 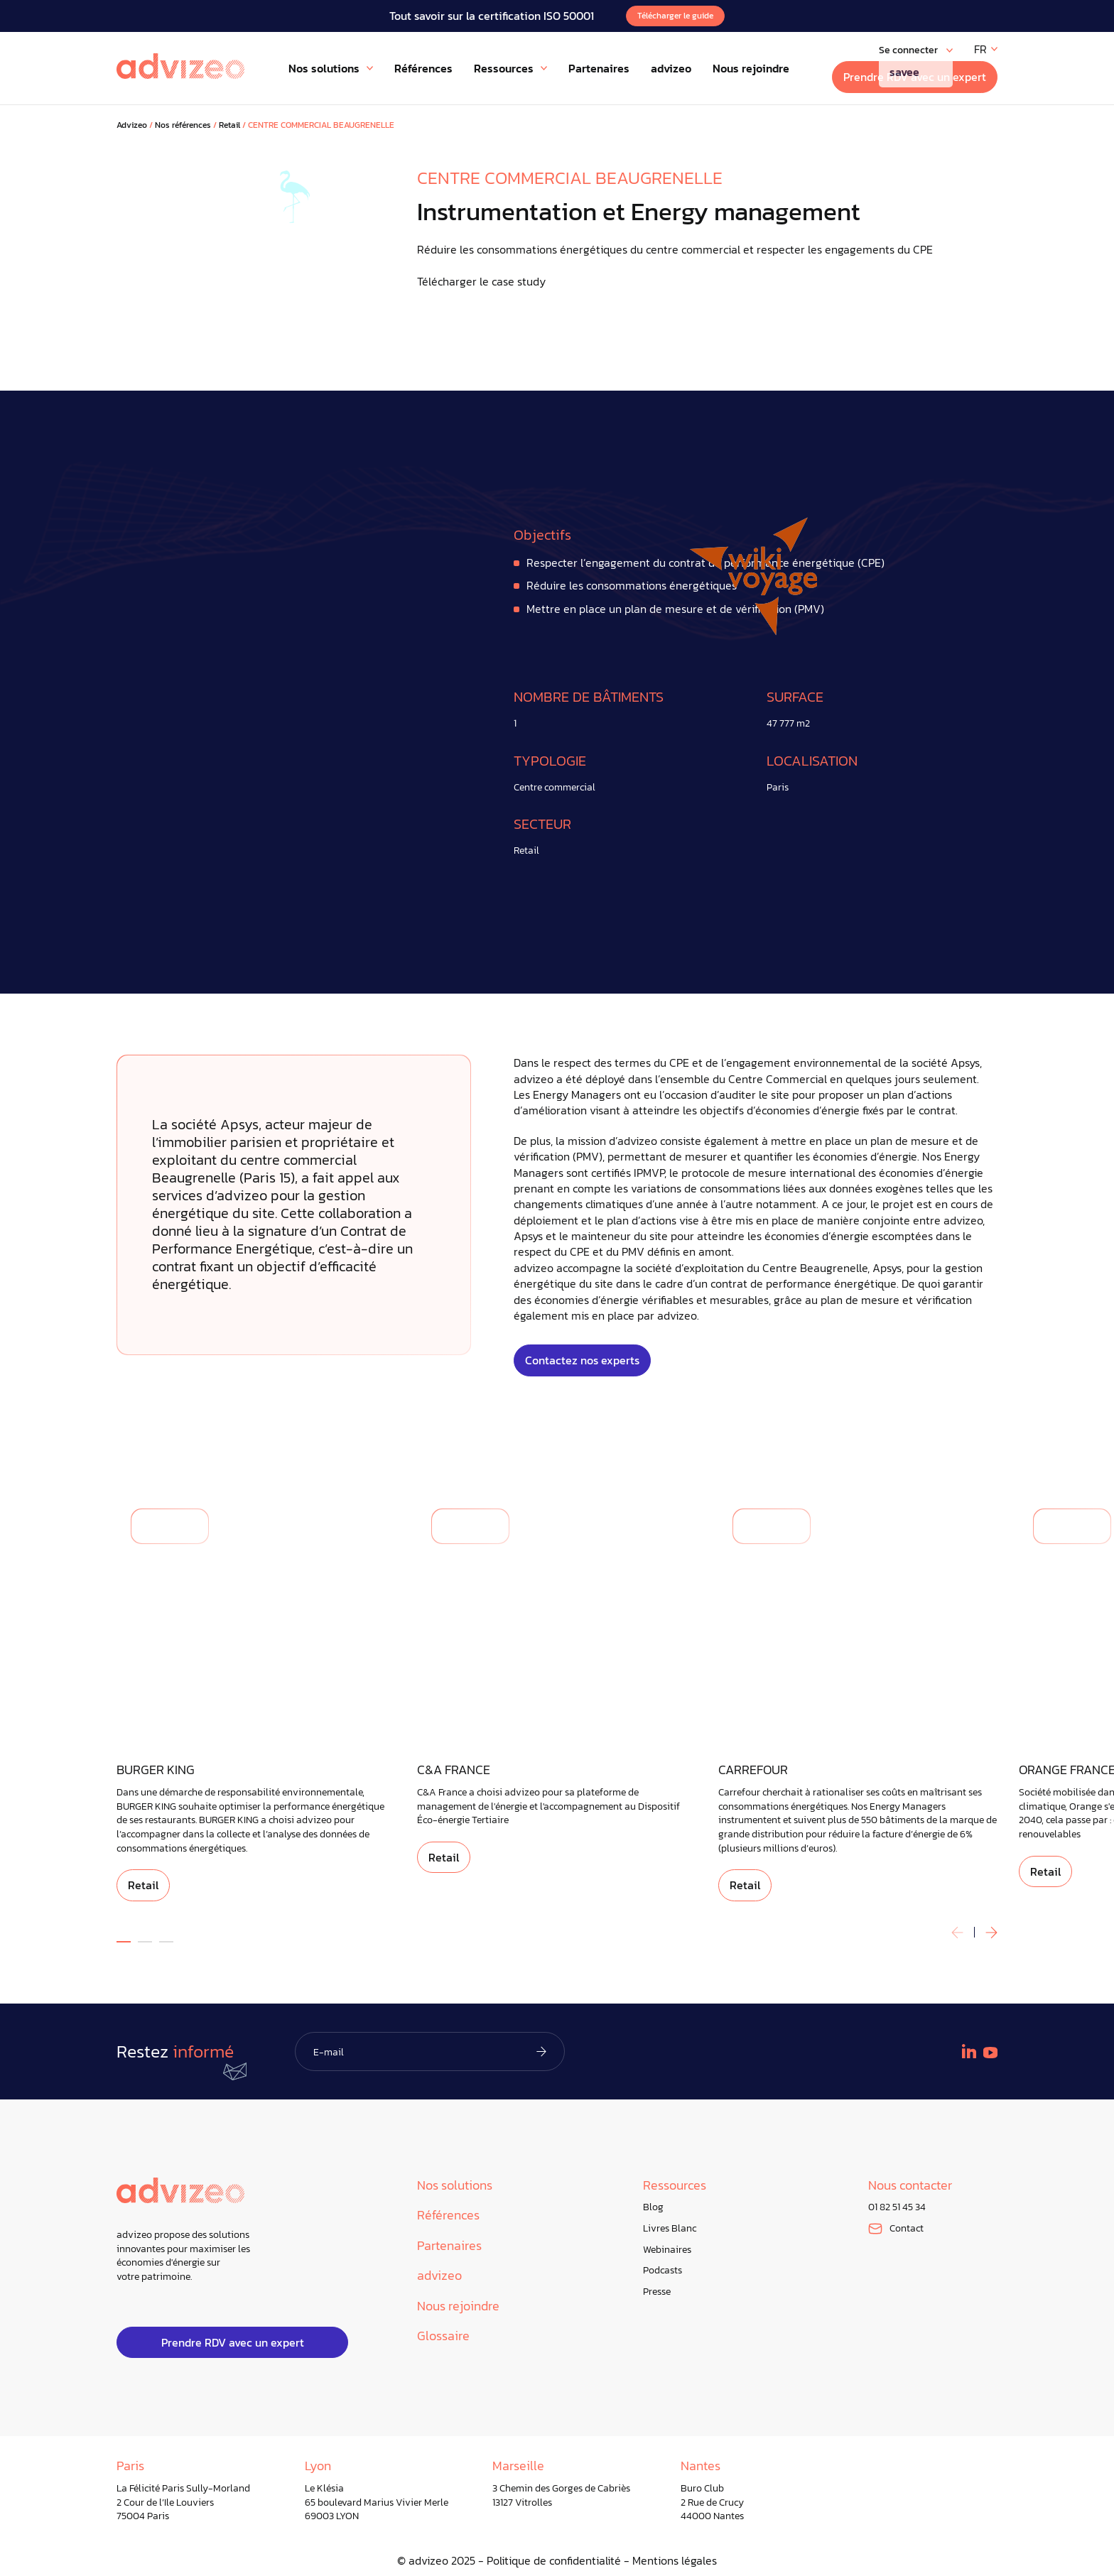 I want to click on open wikivoyage travel guide, so click(x=753, y=576).